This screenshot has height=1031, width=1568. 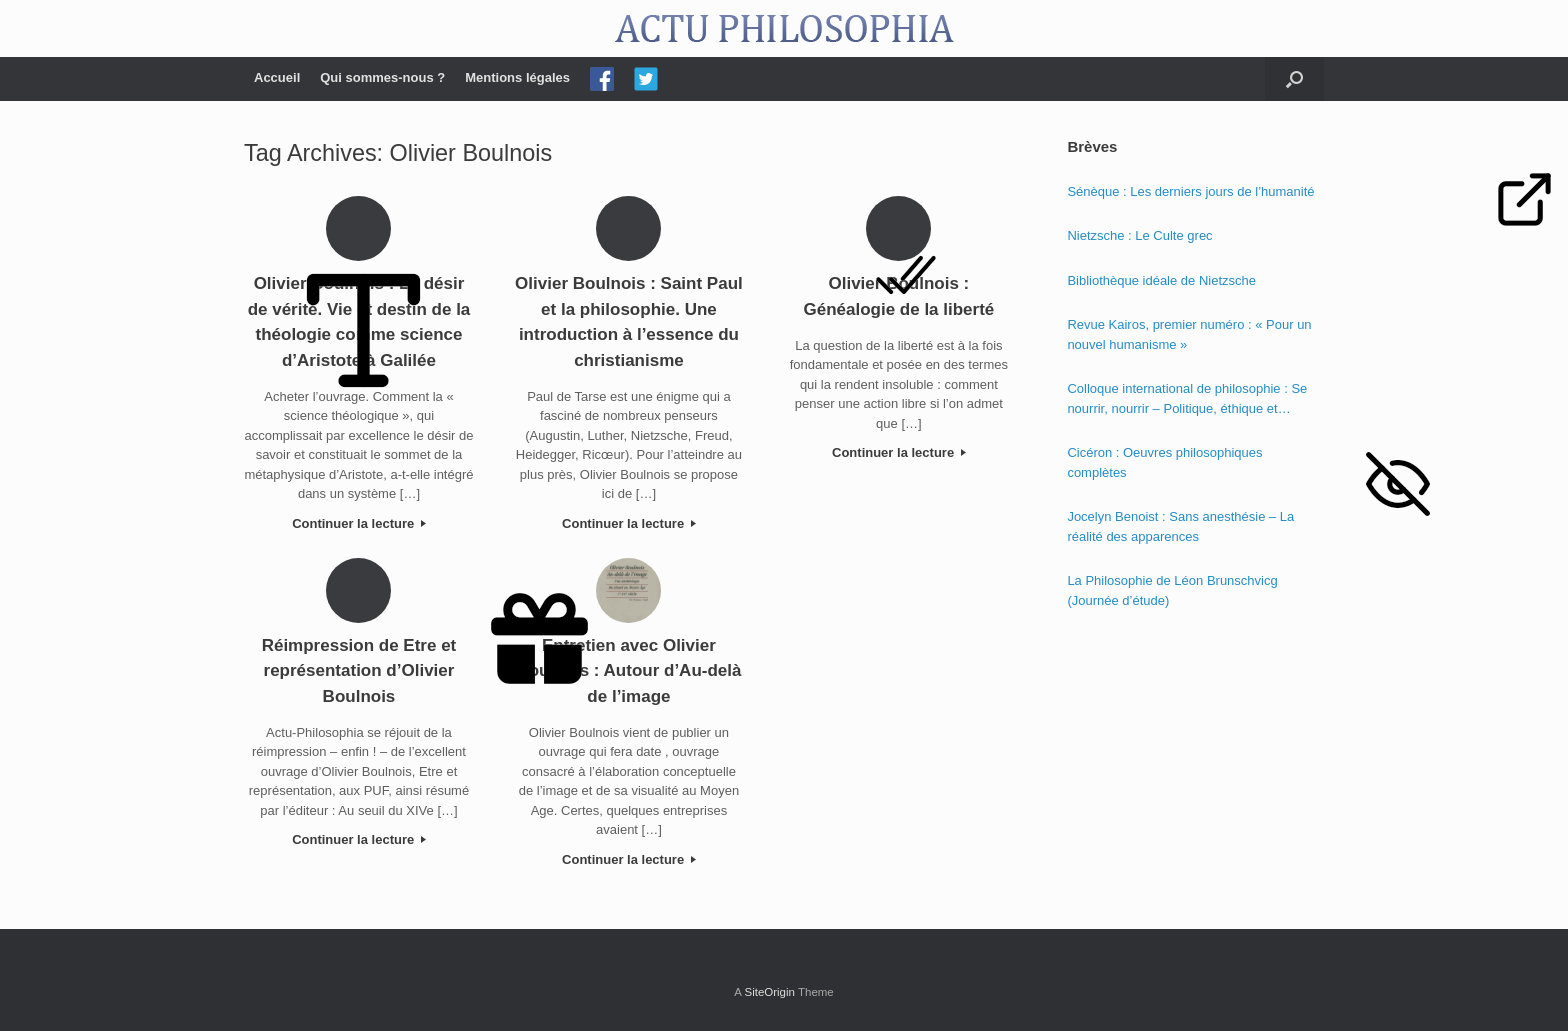 What do you see at coordinates (363, 330) in the screenshot?
I see `access text formatting options` at bounding box center [363, 330].